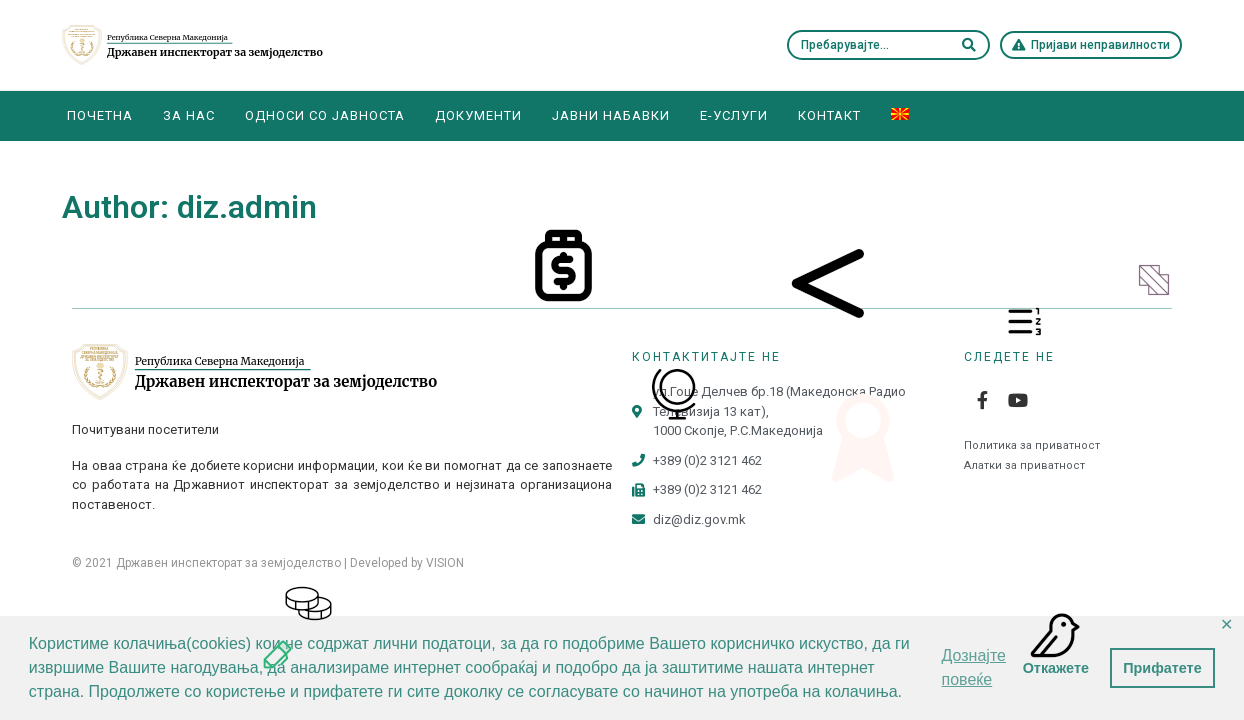 The height and width of the screenshot is (720, 1244). What do you see at coordinates (1056, 637) in the screenshot?
I see `access twitter or social media sharing` at bounding box center [1056, 637].